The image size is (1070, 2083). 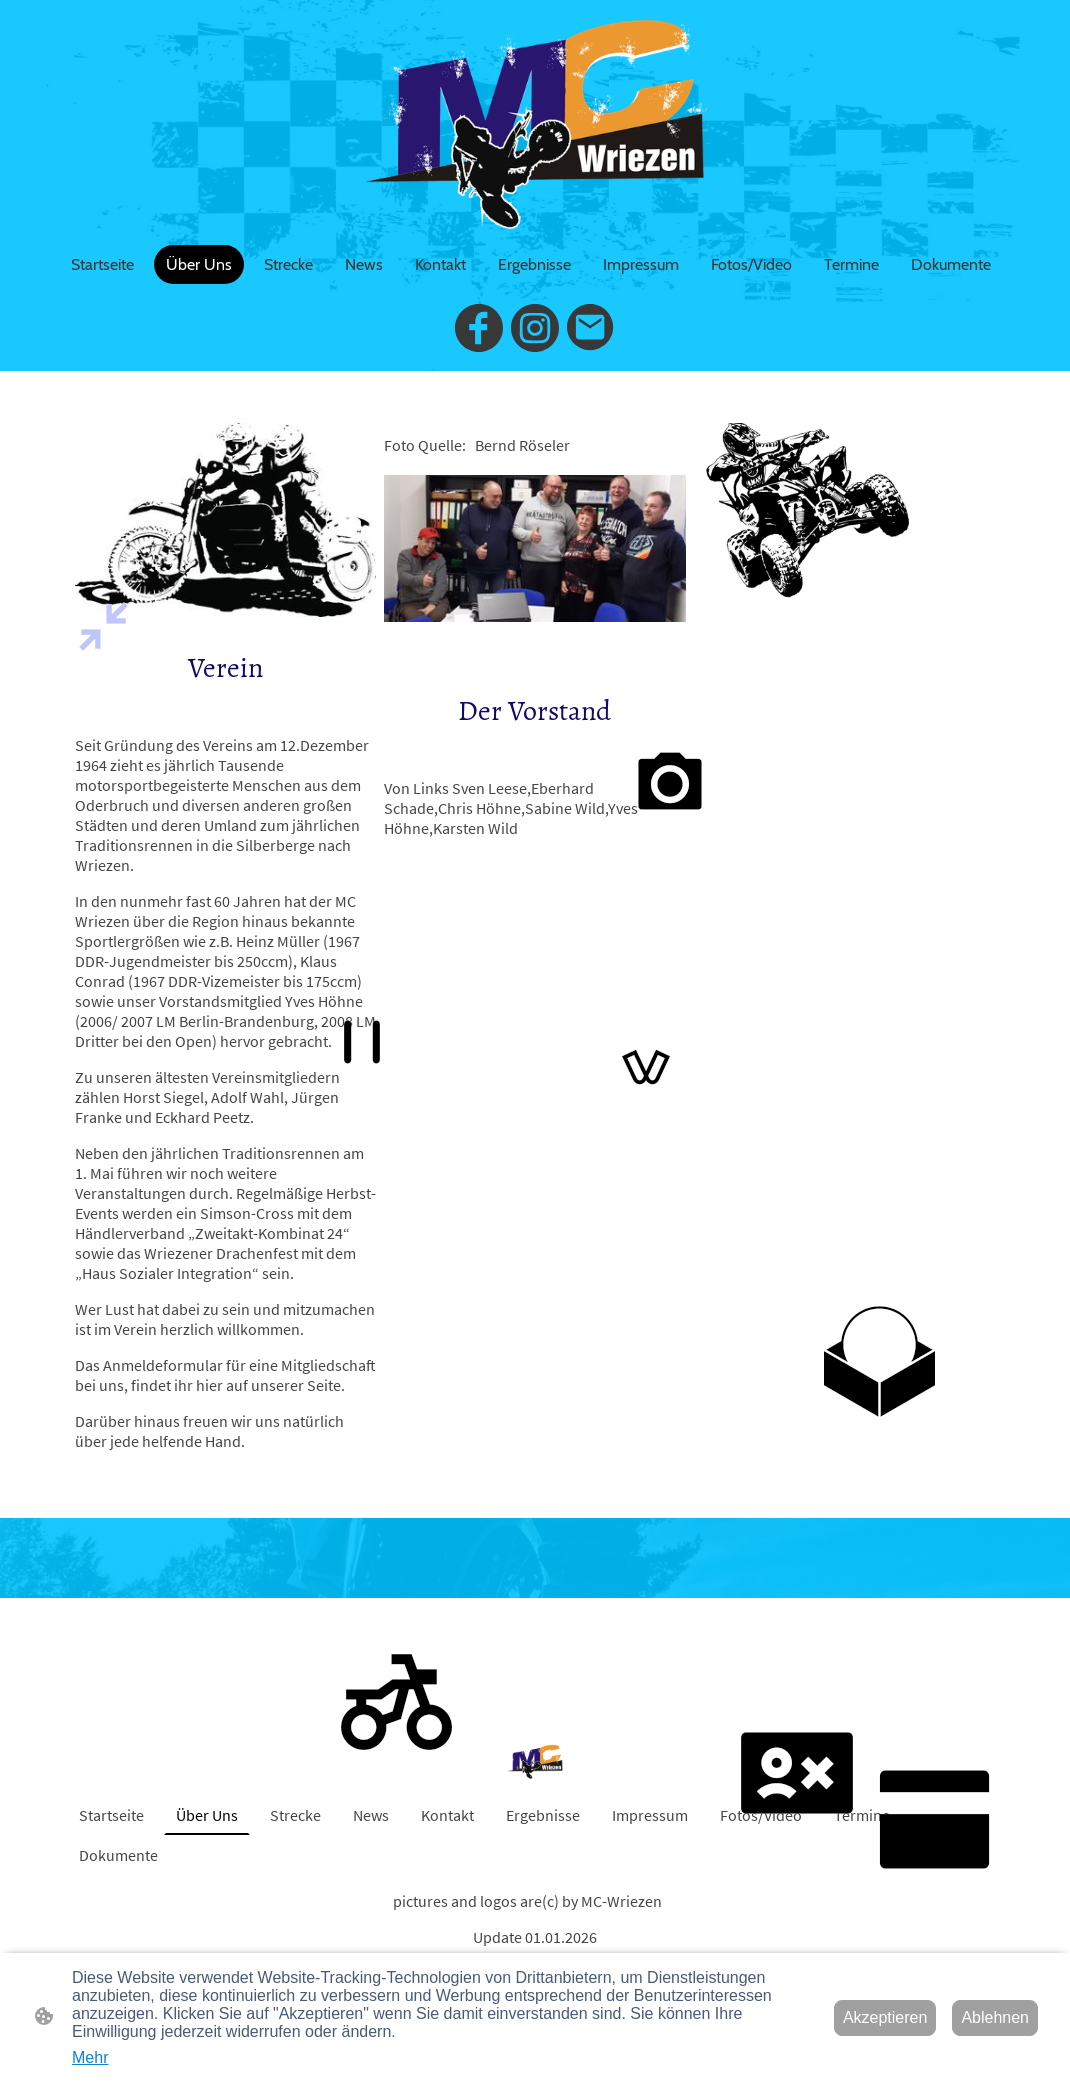 What do you see at coordinates (879, 1361) in the screenshot?
I see `open Roundcube webmail client` at bounding box center [879, 1361].